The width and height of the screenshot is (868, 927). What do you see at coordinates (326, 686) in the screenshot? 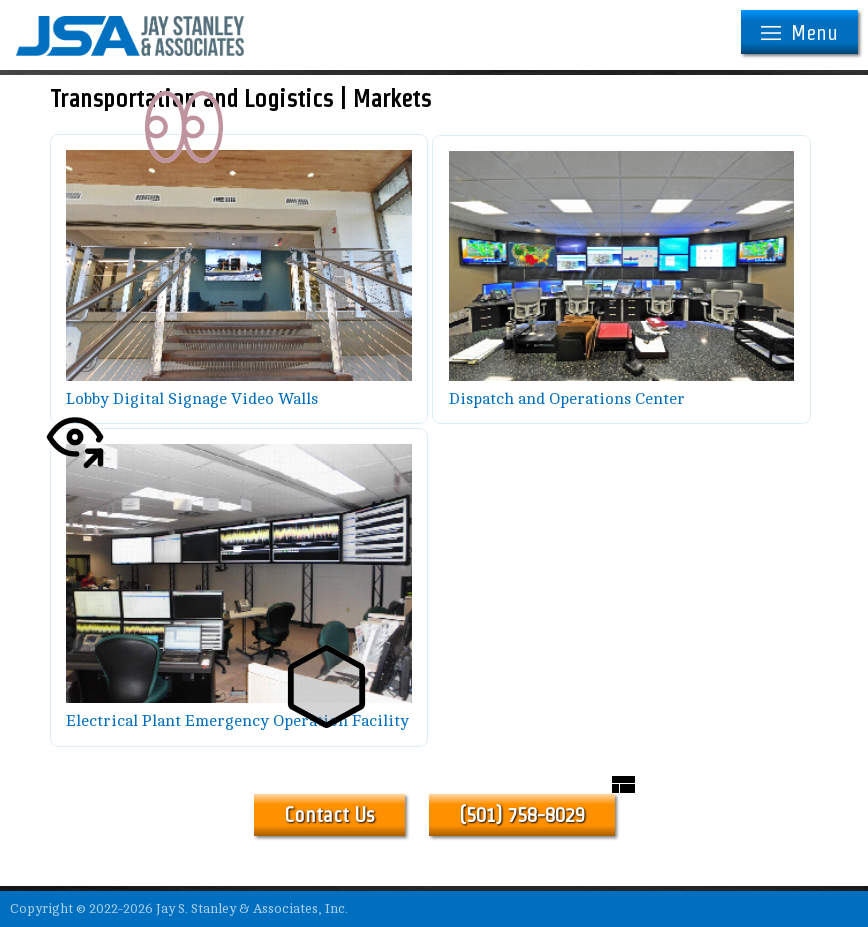
I see `generic shape or container element` at bounding box center [326, 686].